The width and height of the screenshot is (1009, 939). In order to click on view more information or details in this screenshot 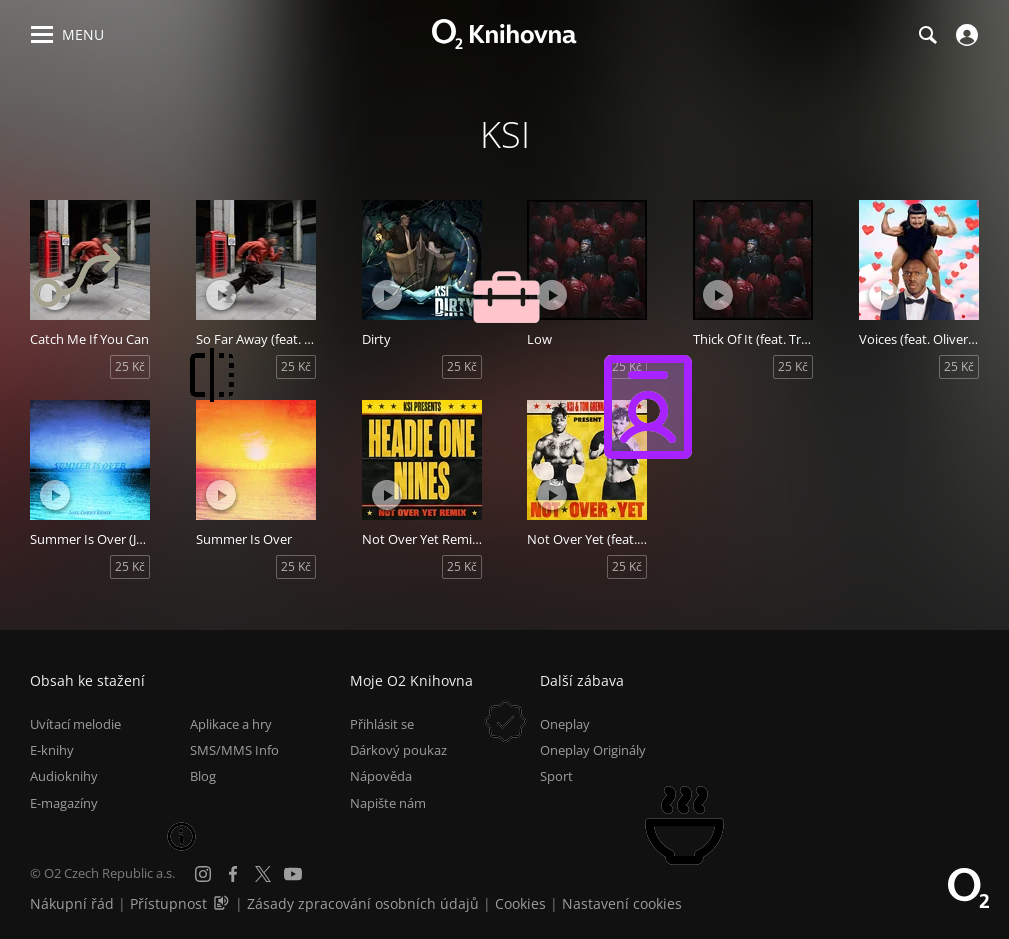, I will do `click(181, 836)`.